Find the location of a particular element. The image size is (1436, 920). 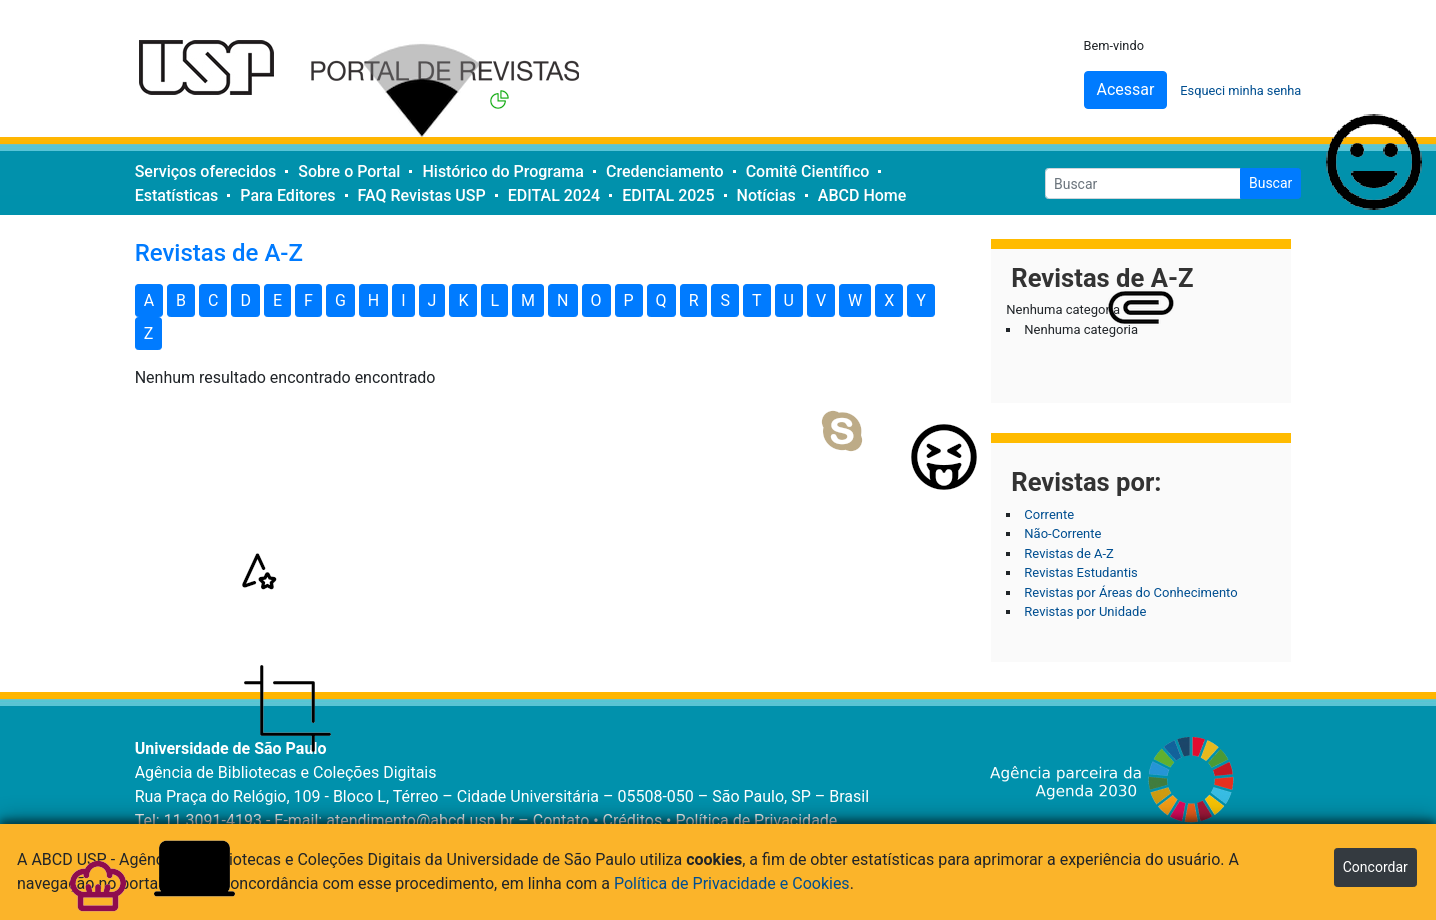

indicates weak wifi signal strength is located at coordinates (422, 89).